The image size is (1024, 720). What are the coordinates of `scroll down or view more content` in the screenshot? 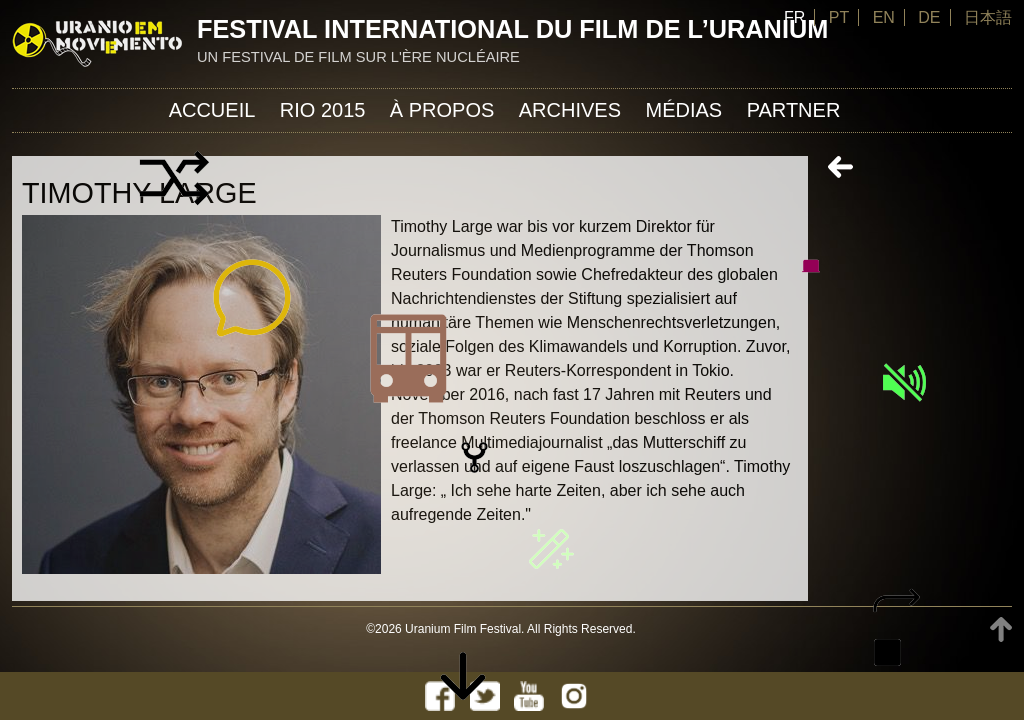 It's located at (463, 676).